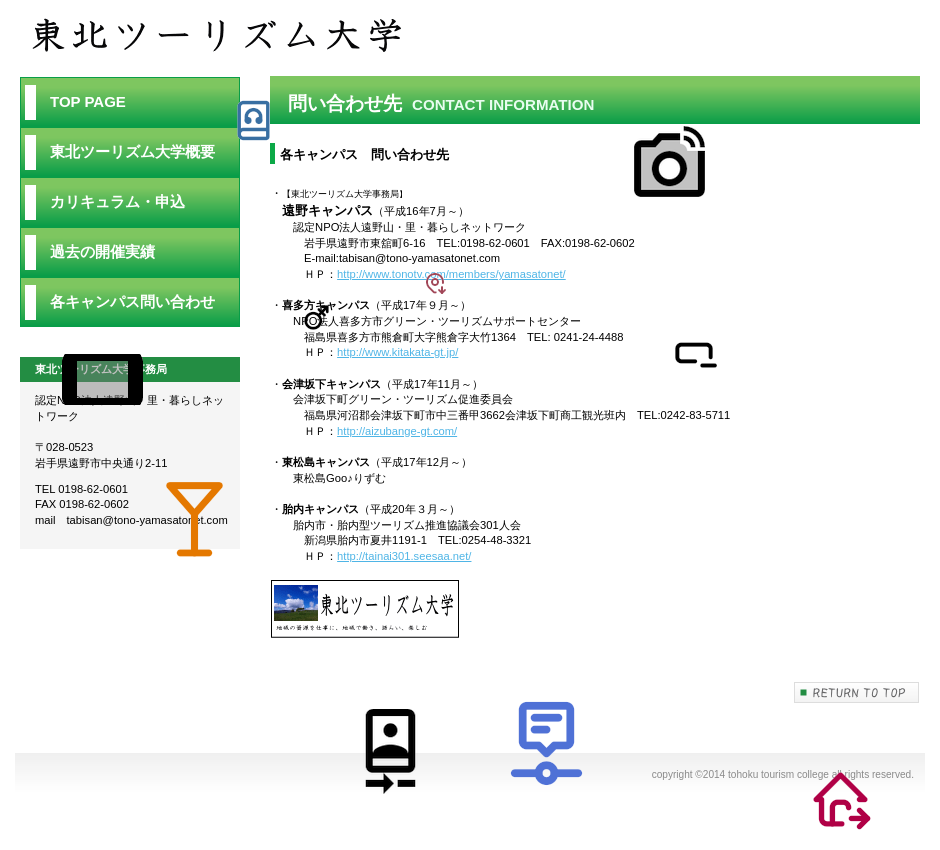 This screenshot has width=940, height=850. Describe the element at coordinates (694, 353) in the screenshot. I see `remove a variable from your code` at that location.